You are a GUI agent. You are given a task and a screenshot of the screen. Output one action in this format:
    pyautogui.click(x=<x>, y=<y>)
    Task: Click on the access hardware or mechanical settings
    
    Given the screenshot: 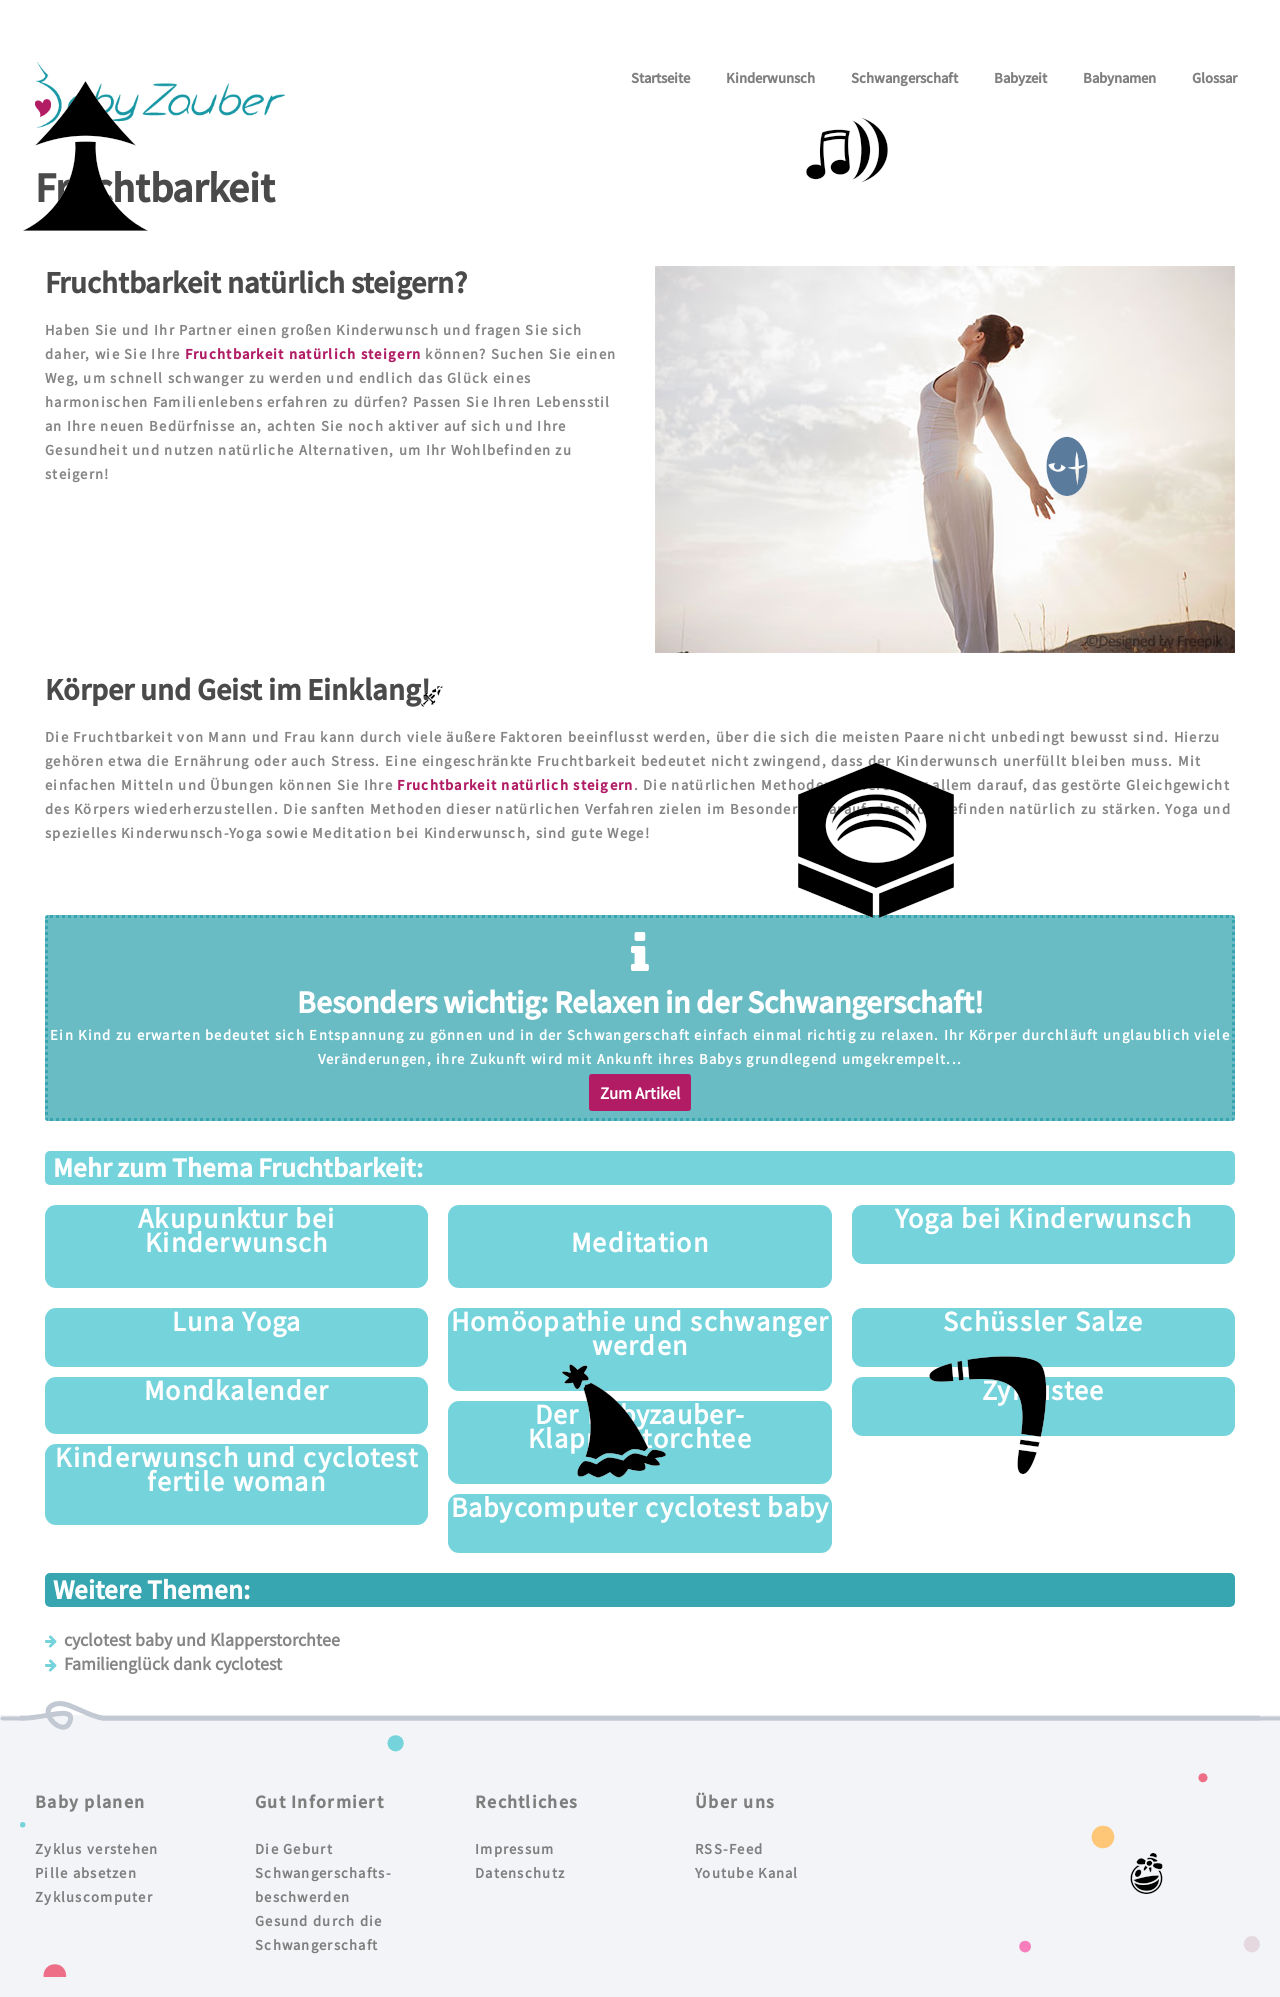 What is the action you would take?
    pyautogui.click(x=876, y=840)
    